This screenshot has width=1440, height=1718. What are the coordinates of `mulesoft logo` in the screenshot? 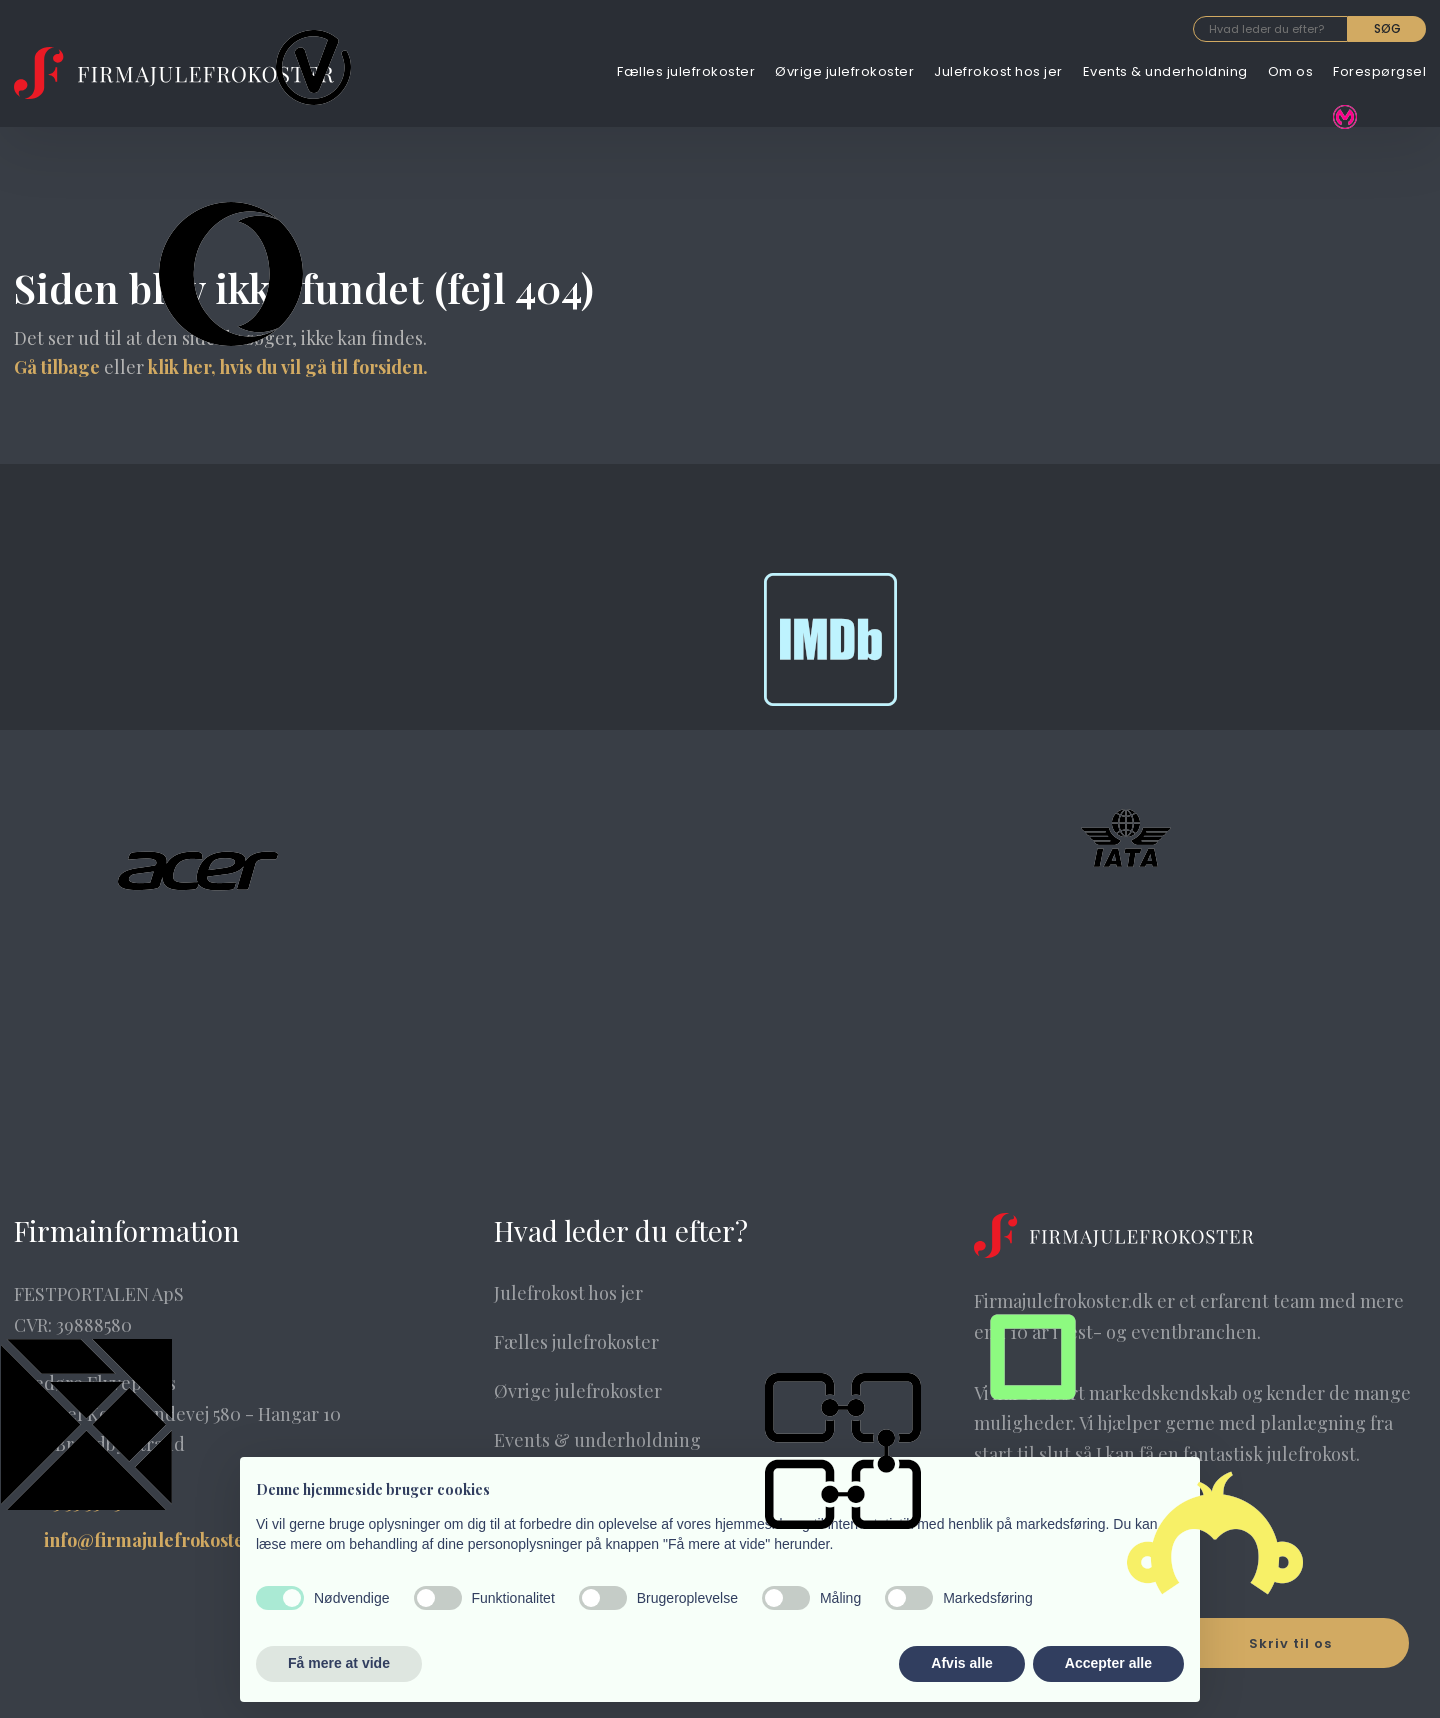 It's located at (1345, 117).